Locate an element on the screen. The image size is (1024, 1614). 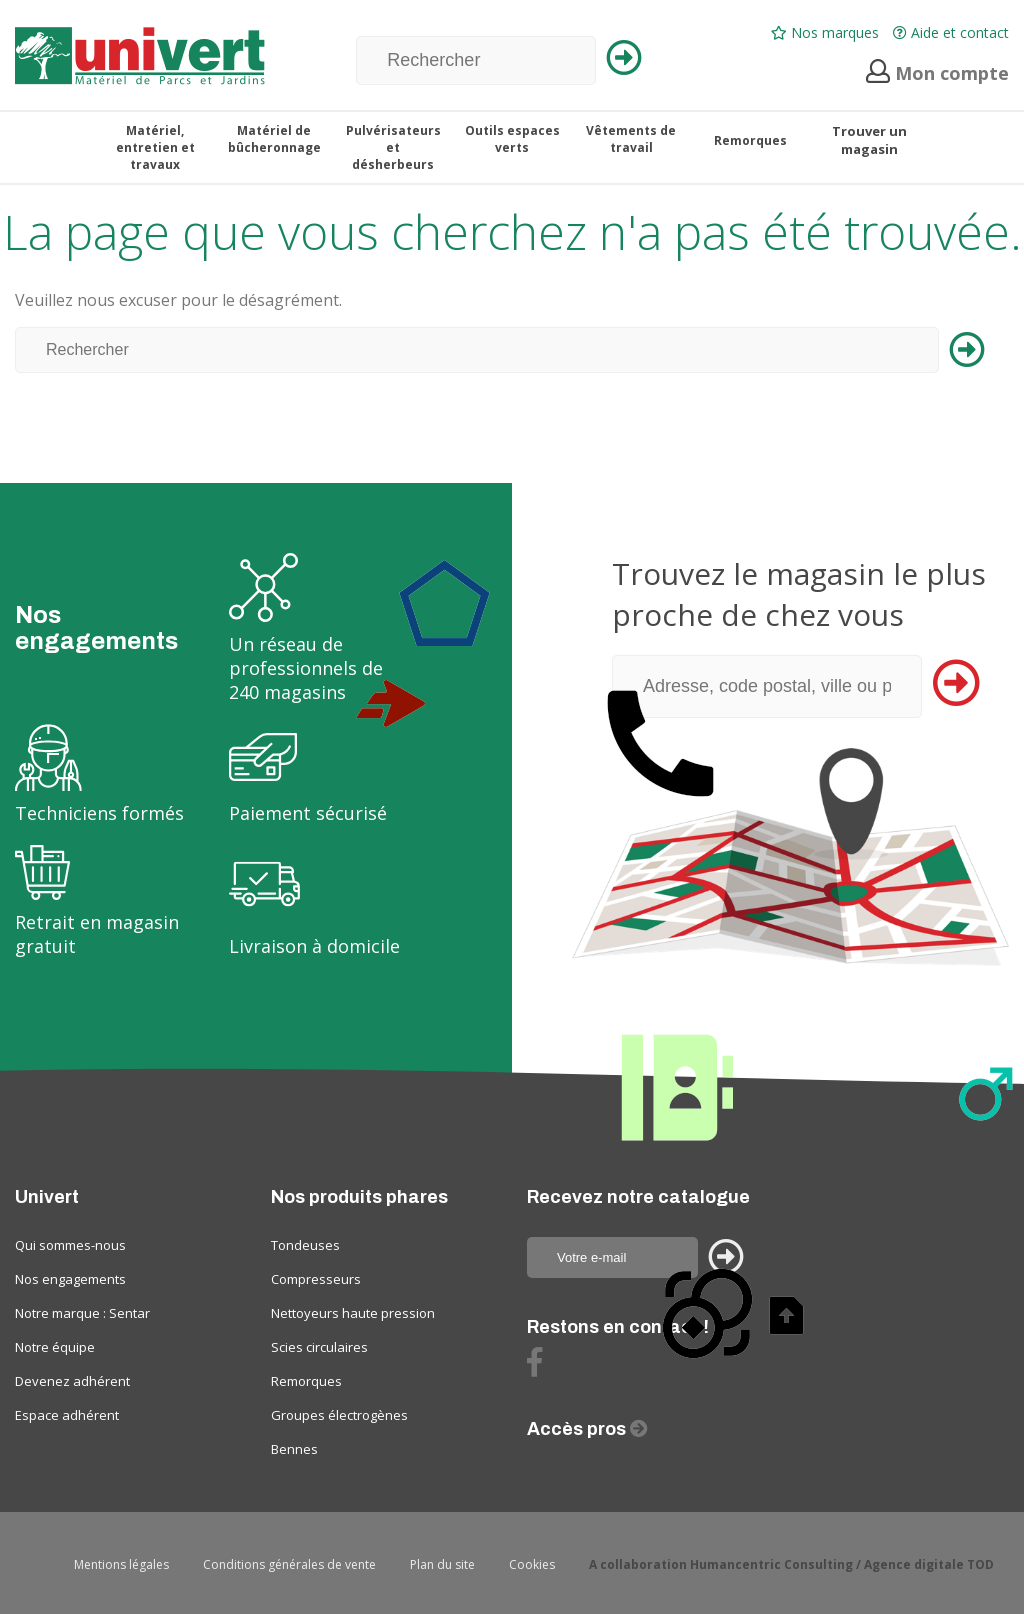
streamrunners app or service logo is located at coordinates (390, 703).